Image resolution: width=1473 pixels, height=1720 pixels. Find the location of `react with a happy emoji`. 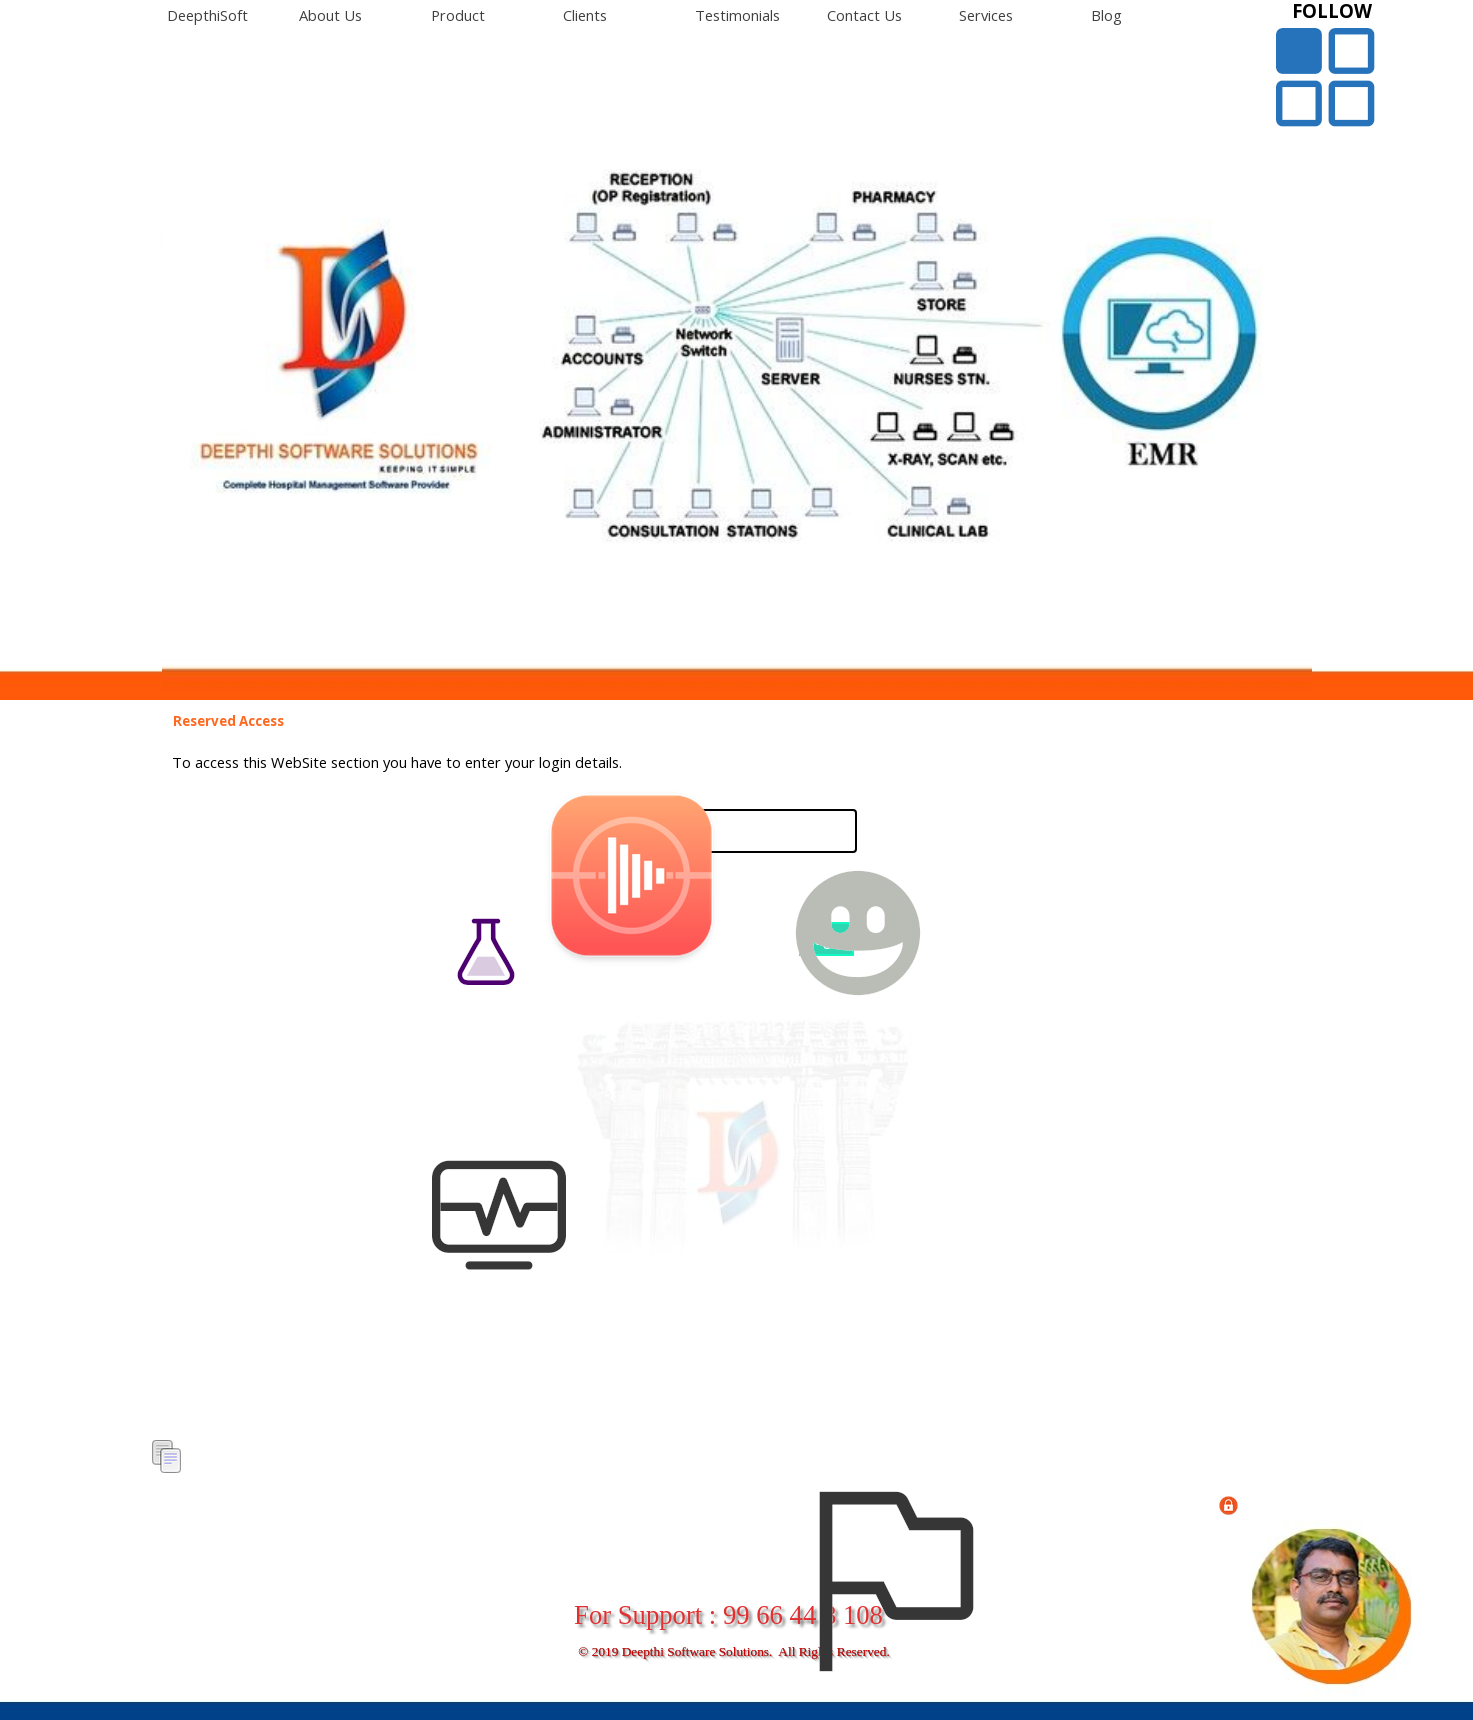

react with a happy emoji is located at coordinates (858, 933).